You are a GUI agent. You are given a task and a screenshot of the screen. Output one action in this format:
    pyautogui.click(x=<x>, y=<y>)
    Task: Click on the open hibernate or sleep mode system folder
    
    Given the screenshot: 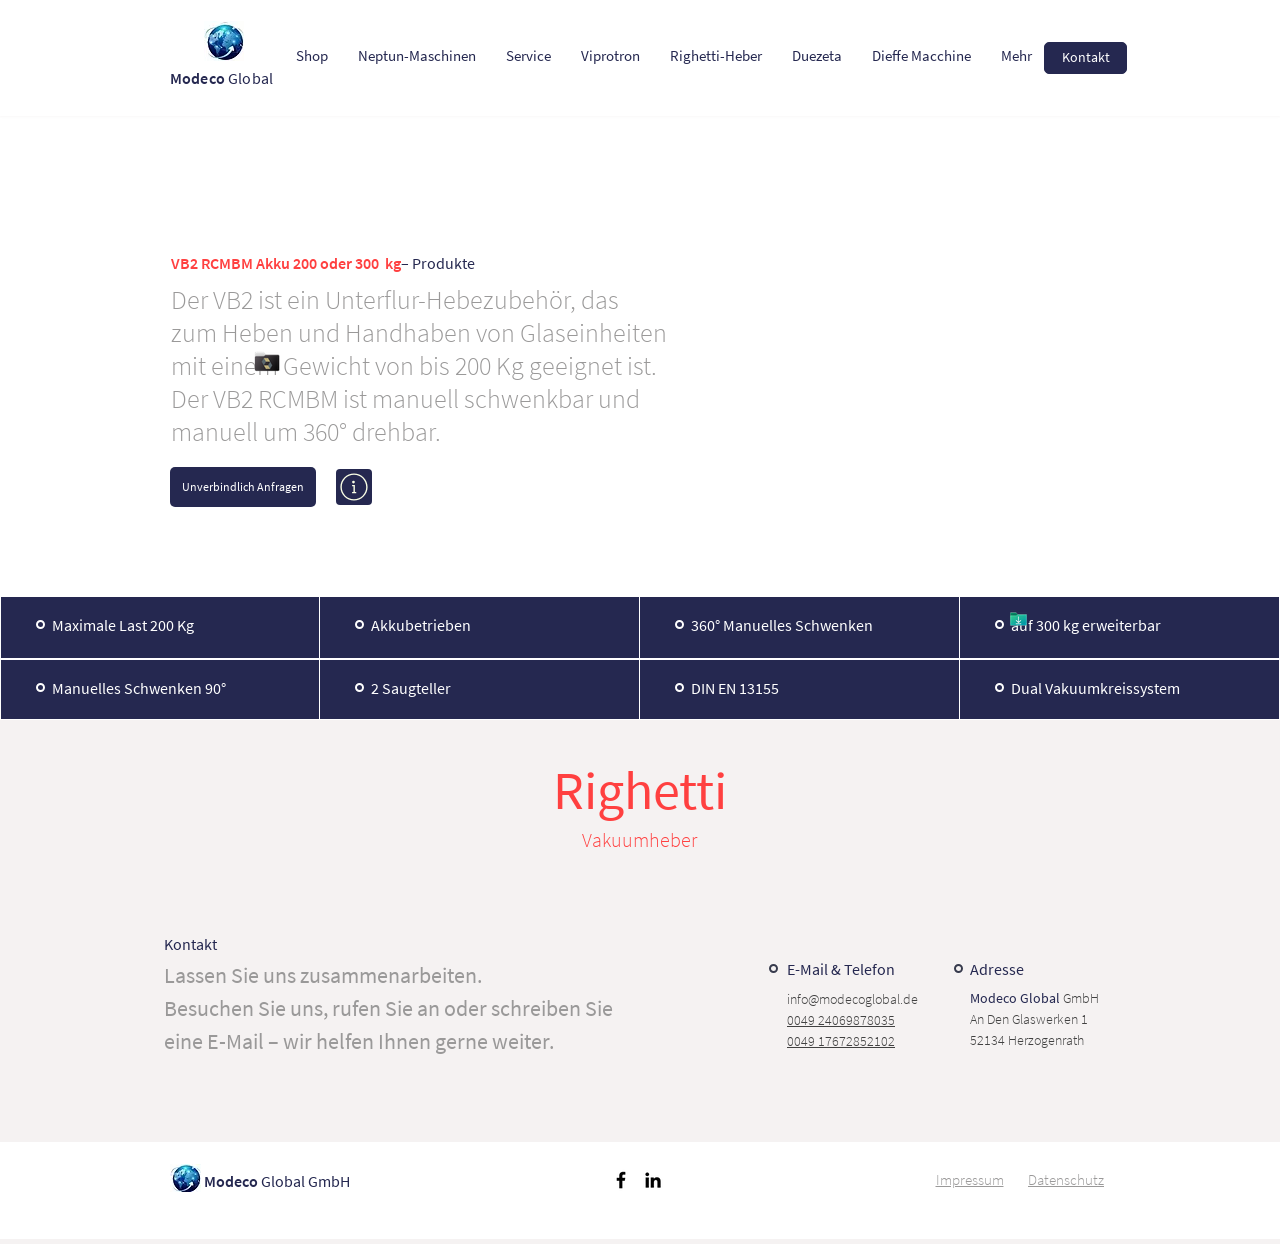 What is the action you would take?
    pyautogui.click(x=267, y=362)
    